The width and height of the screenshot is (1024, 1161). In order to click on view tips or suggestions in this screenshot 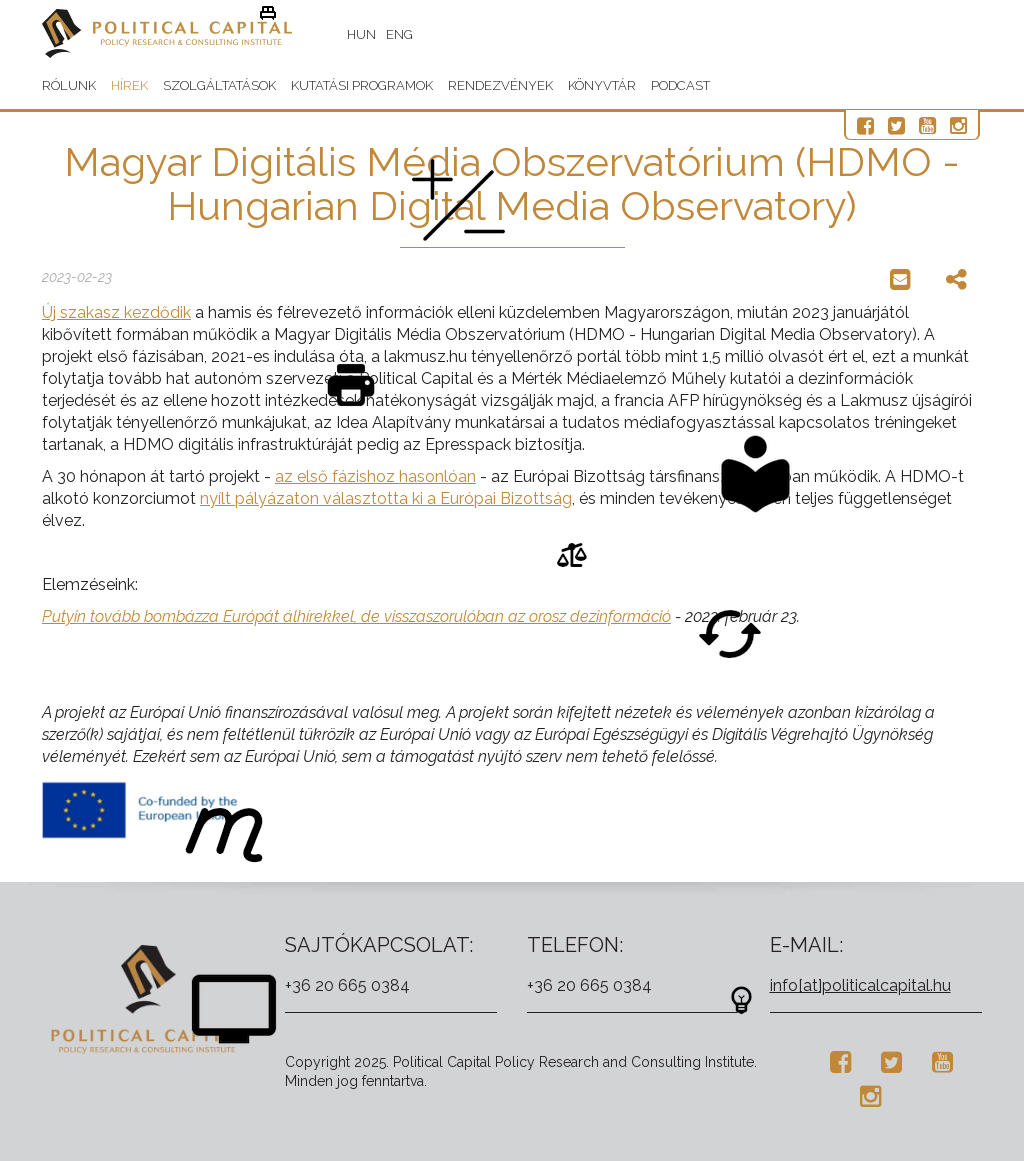, I will do `click(741, 999)`.